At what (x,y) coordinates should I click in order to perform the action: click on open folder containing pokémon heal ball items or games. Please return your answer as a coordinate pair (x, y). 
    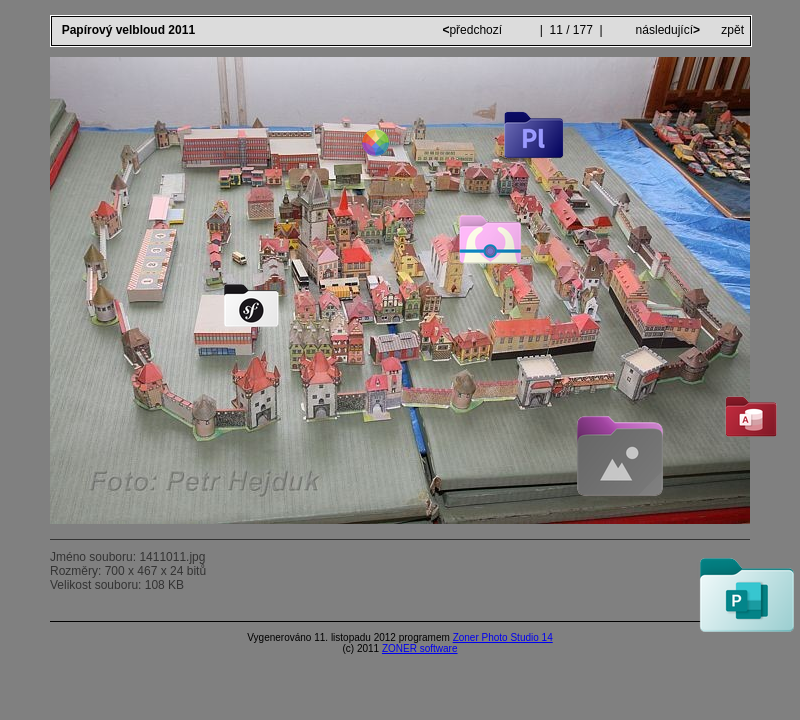
    Looking at the image, I should click on (490, 241).